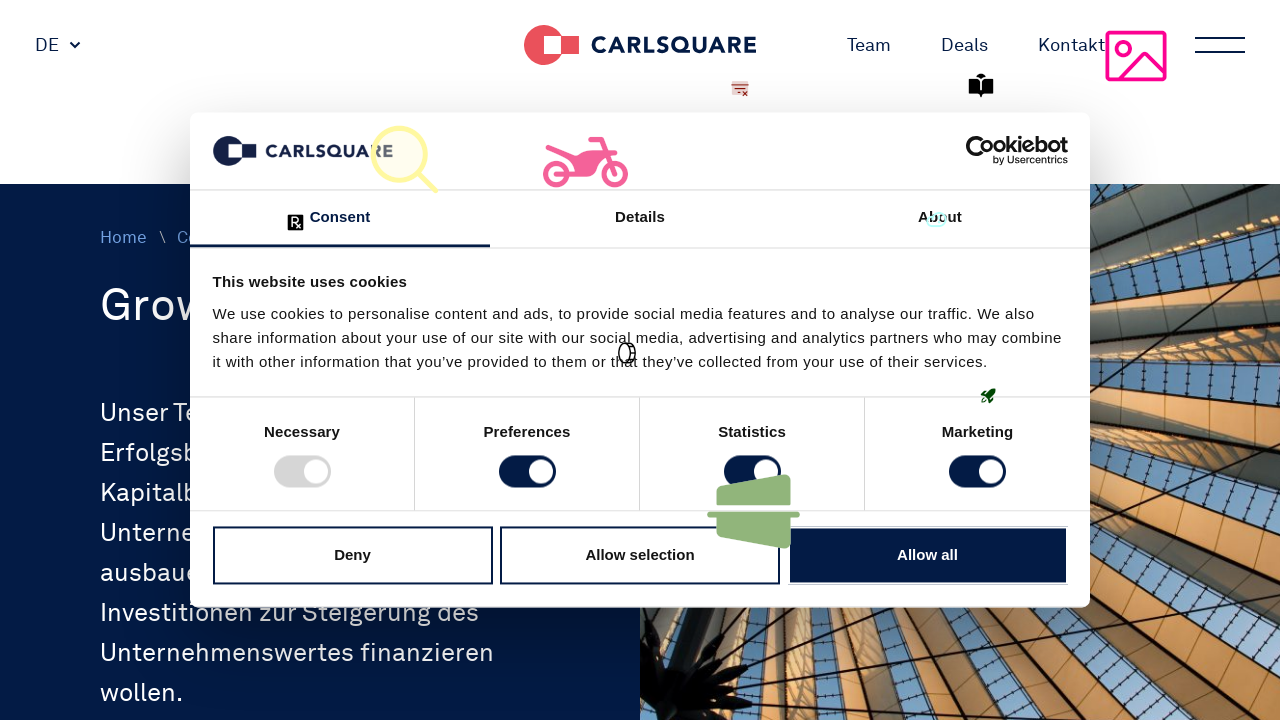  Describe the element at coordinates (753, 511) in the screenshot. I see `toggle perspective view mode` at that location.